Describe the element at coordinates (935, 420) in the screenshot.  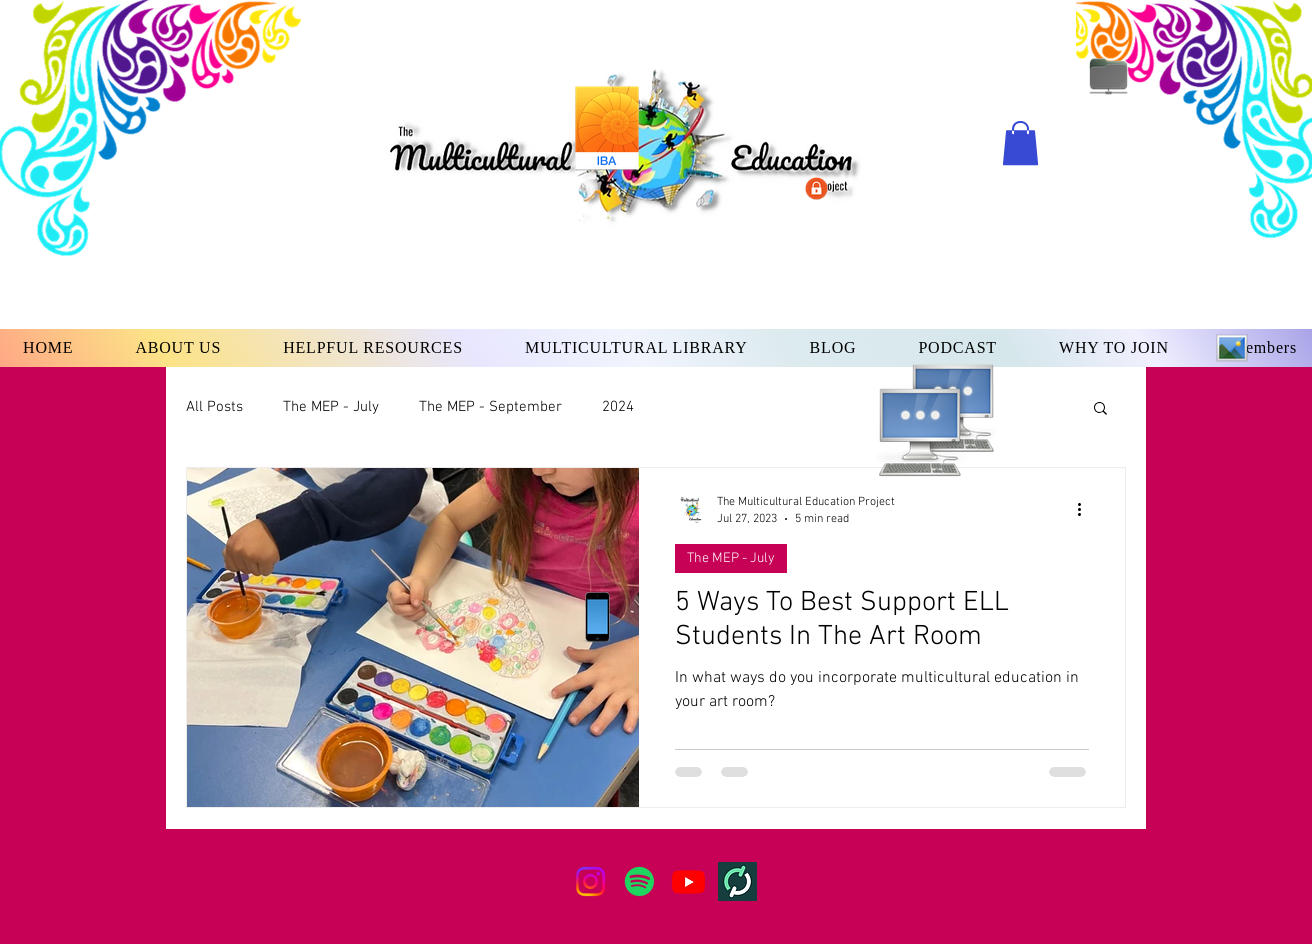
I see `indicates active network data transfer (sending and receiving)` at that location.